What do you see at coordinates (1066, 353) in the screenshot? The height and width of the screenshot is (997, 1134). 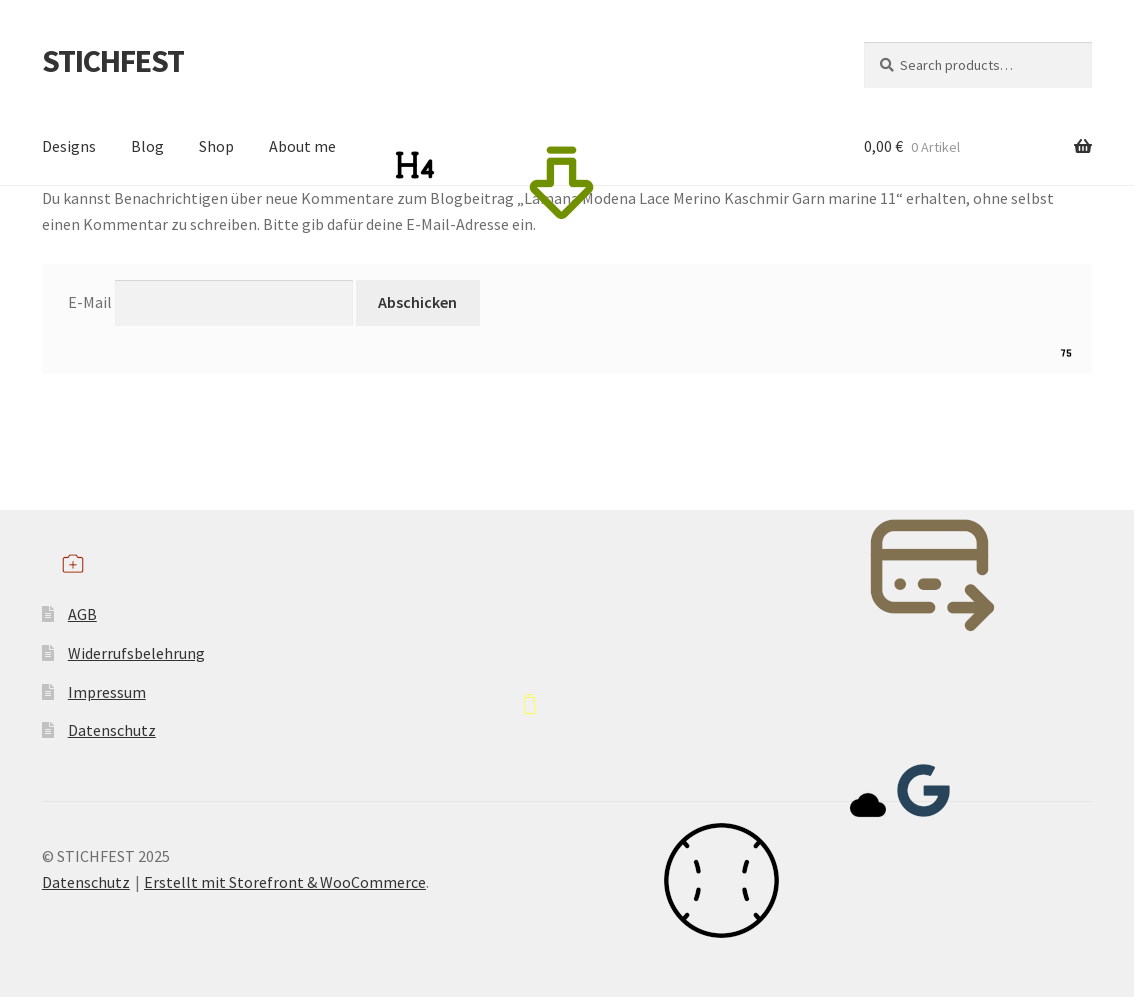 I see `displays the number 75 as a badge or counter` at bounding box center [1066, 353].